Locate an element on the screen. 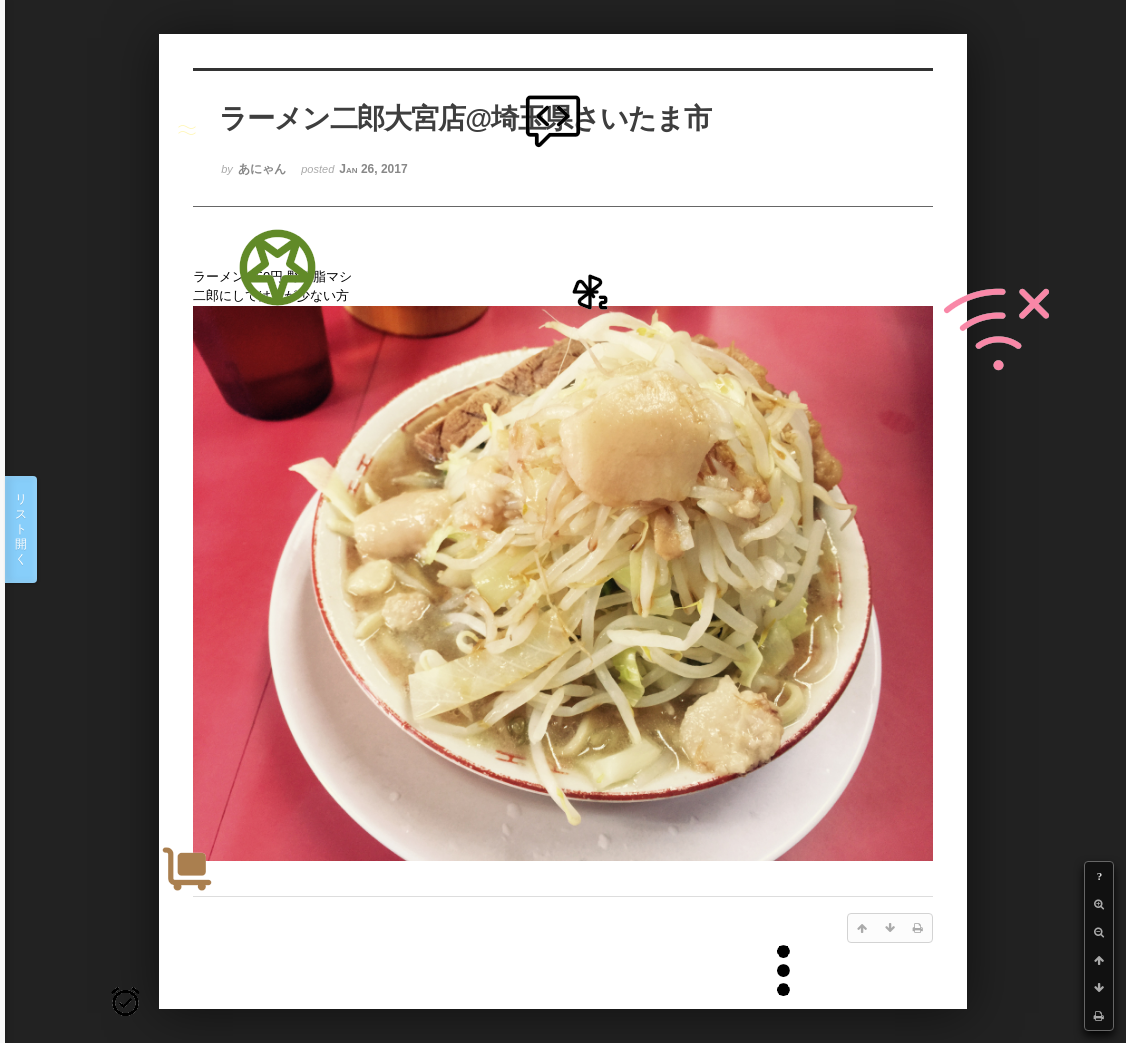 The width and height of the screenshot is (1126, 1043). open additional options menu is located at coordinates (783, 970).